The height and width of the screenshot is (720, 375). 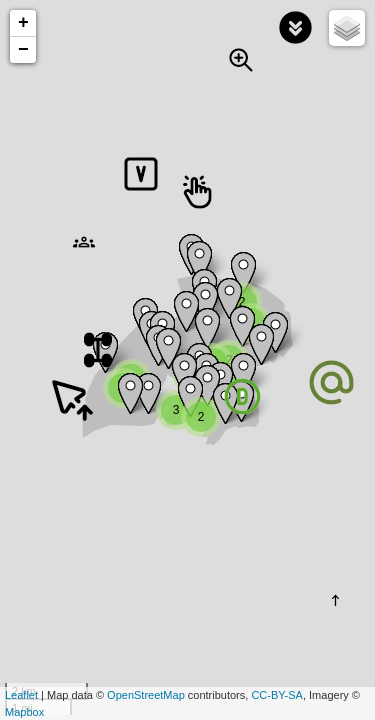 What do you see at coordinates (295, 27) in the screenshot?
I see `expand to show more content below` at bounding box center [295, 27].